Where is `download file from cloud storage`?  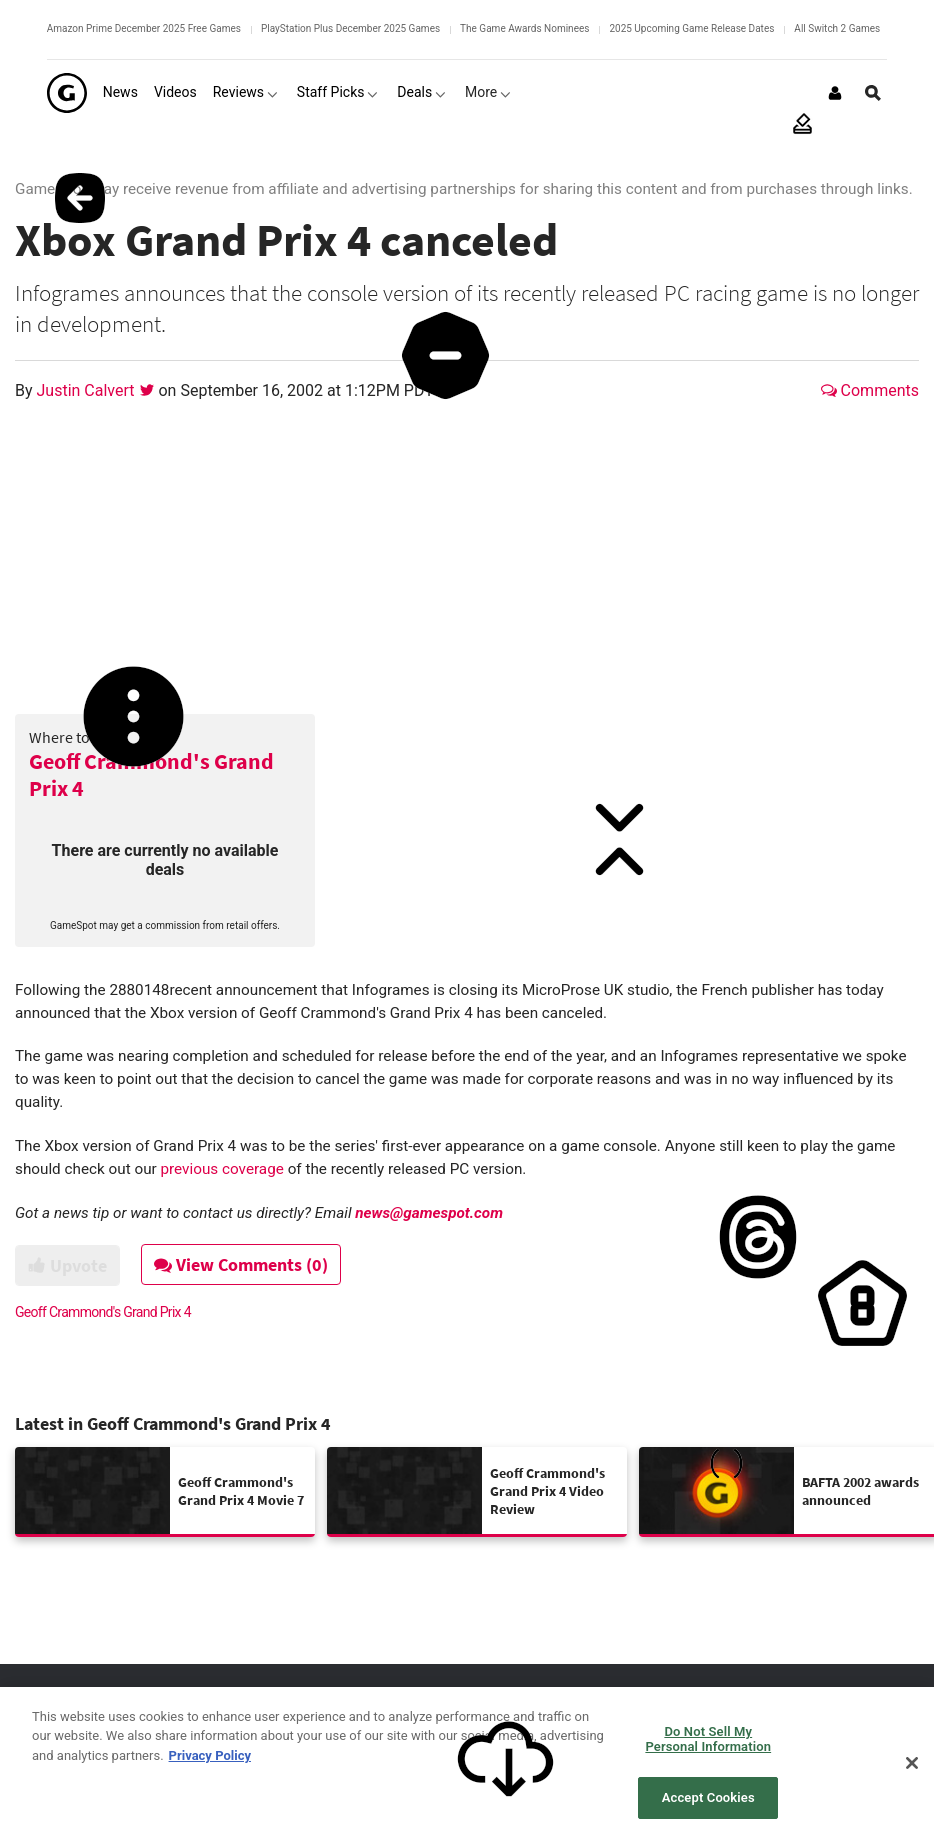 download file from cloud storage is located at coordinates (505, 1755).